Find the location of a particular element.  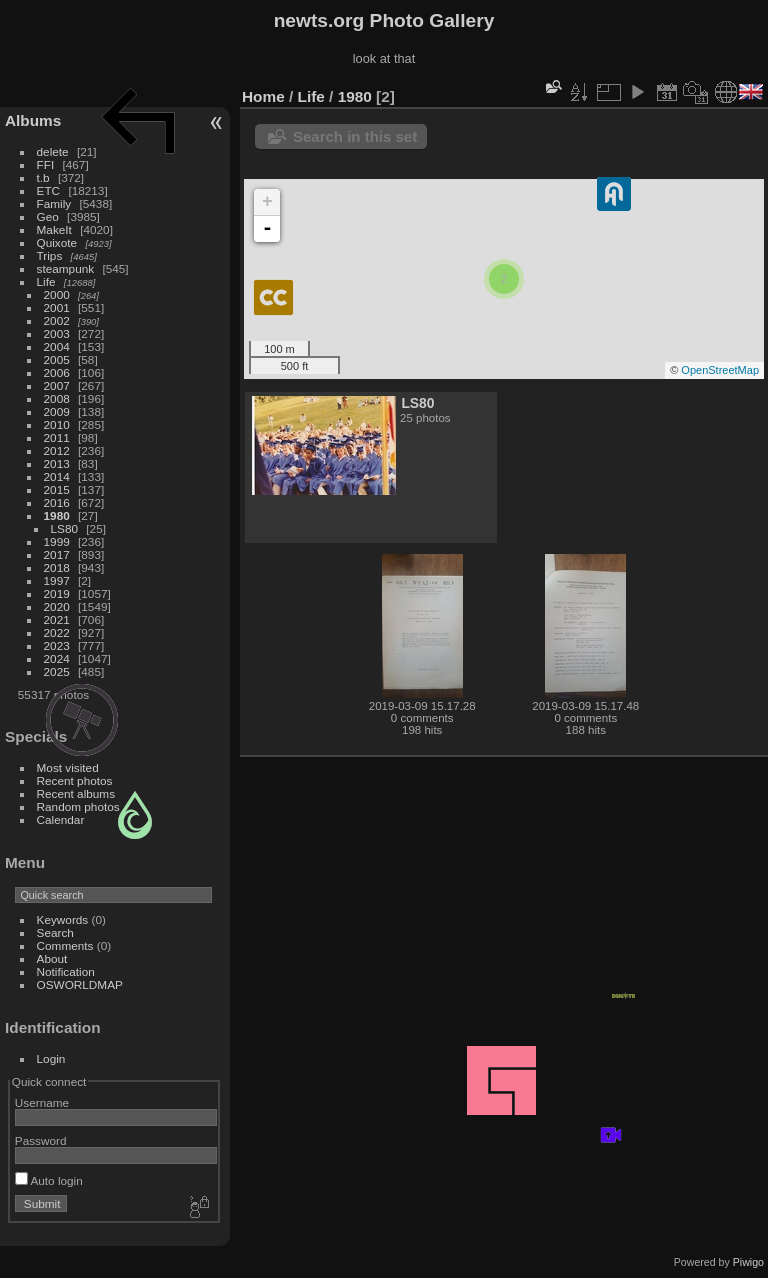

open facebook gaming app is located at coordinates (501, 1080).